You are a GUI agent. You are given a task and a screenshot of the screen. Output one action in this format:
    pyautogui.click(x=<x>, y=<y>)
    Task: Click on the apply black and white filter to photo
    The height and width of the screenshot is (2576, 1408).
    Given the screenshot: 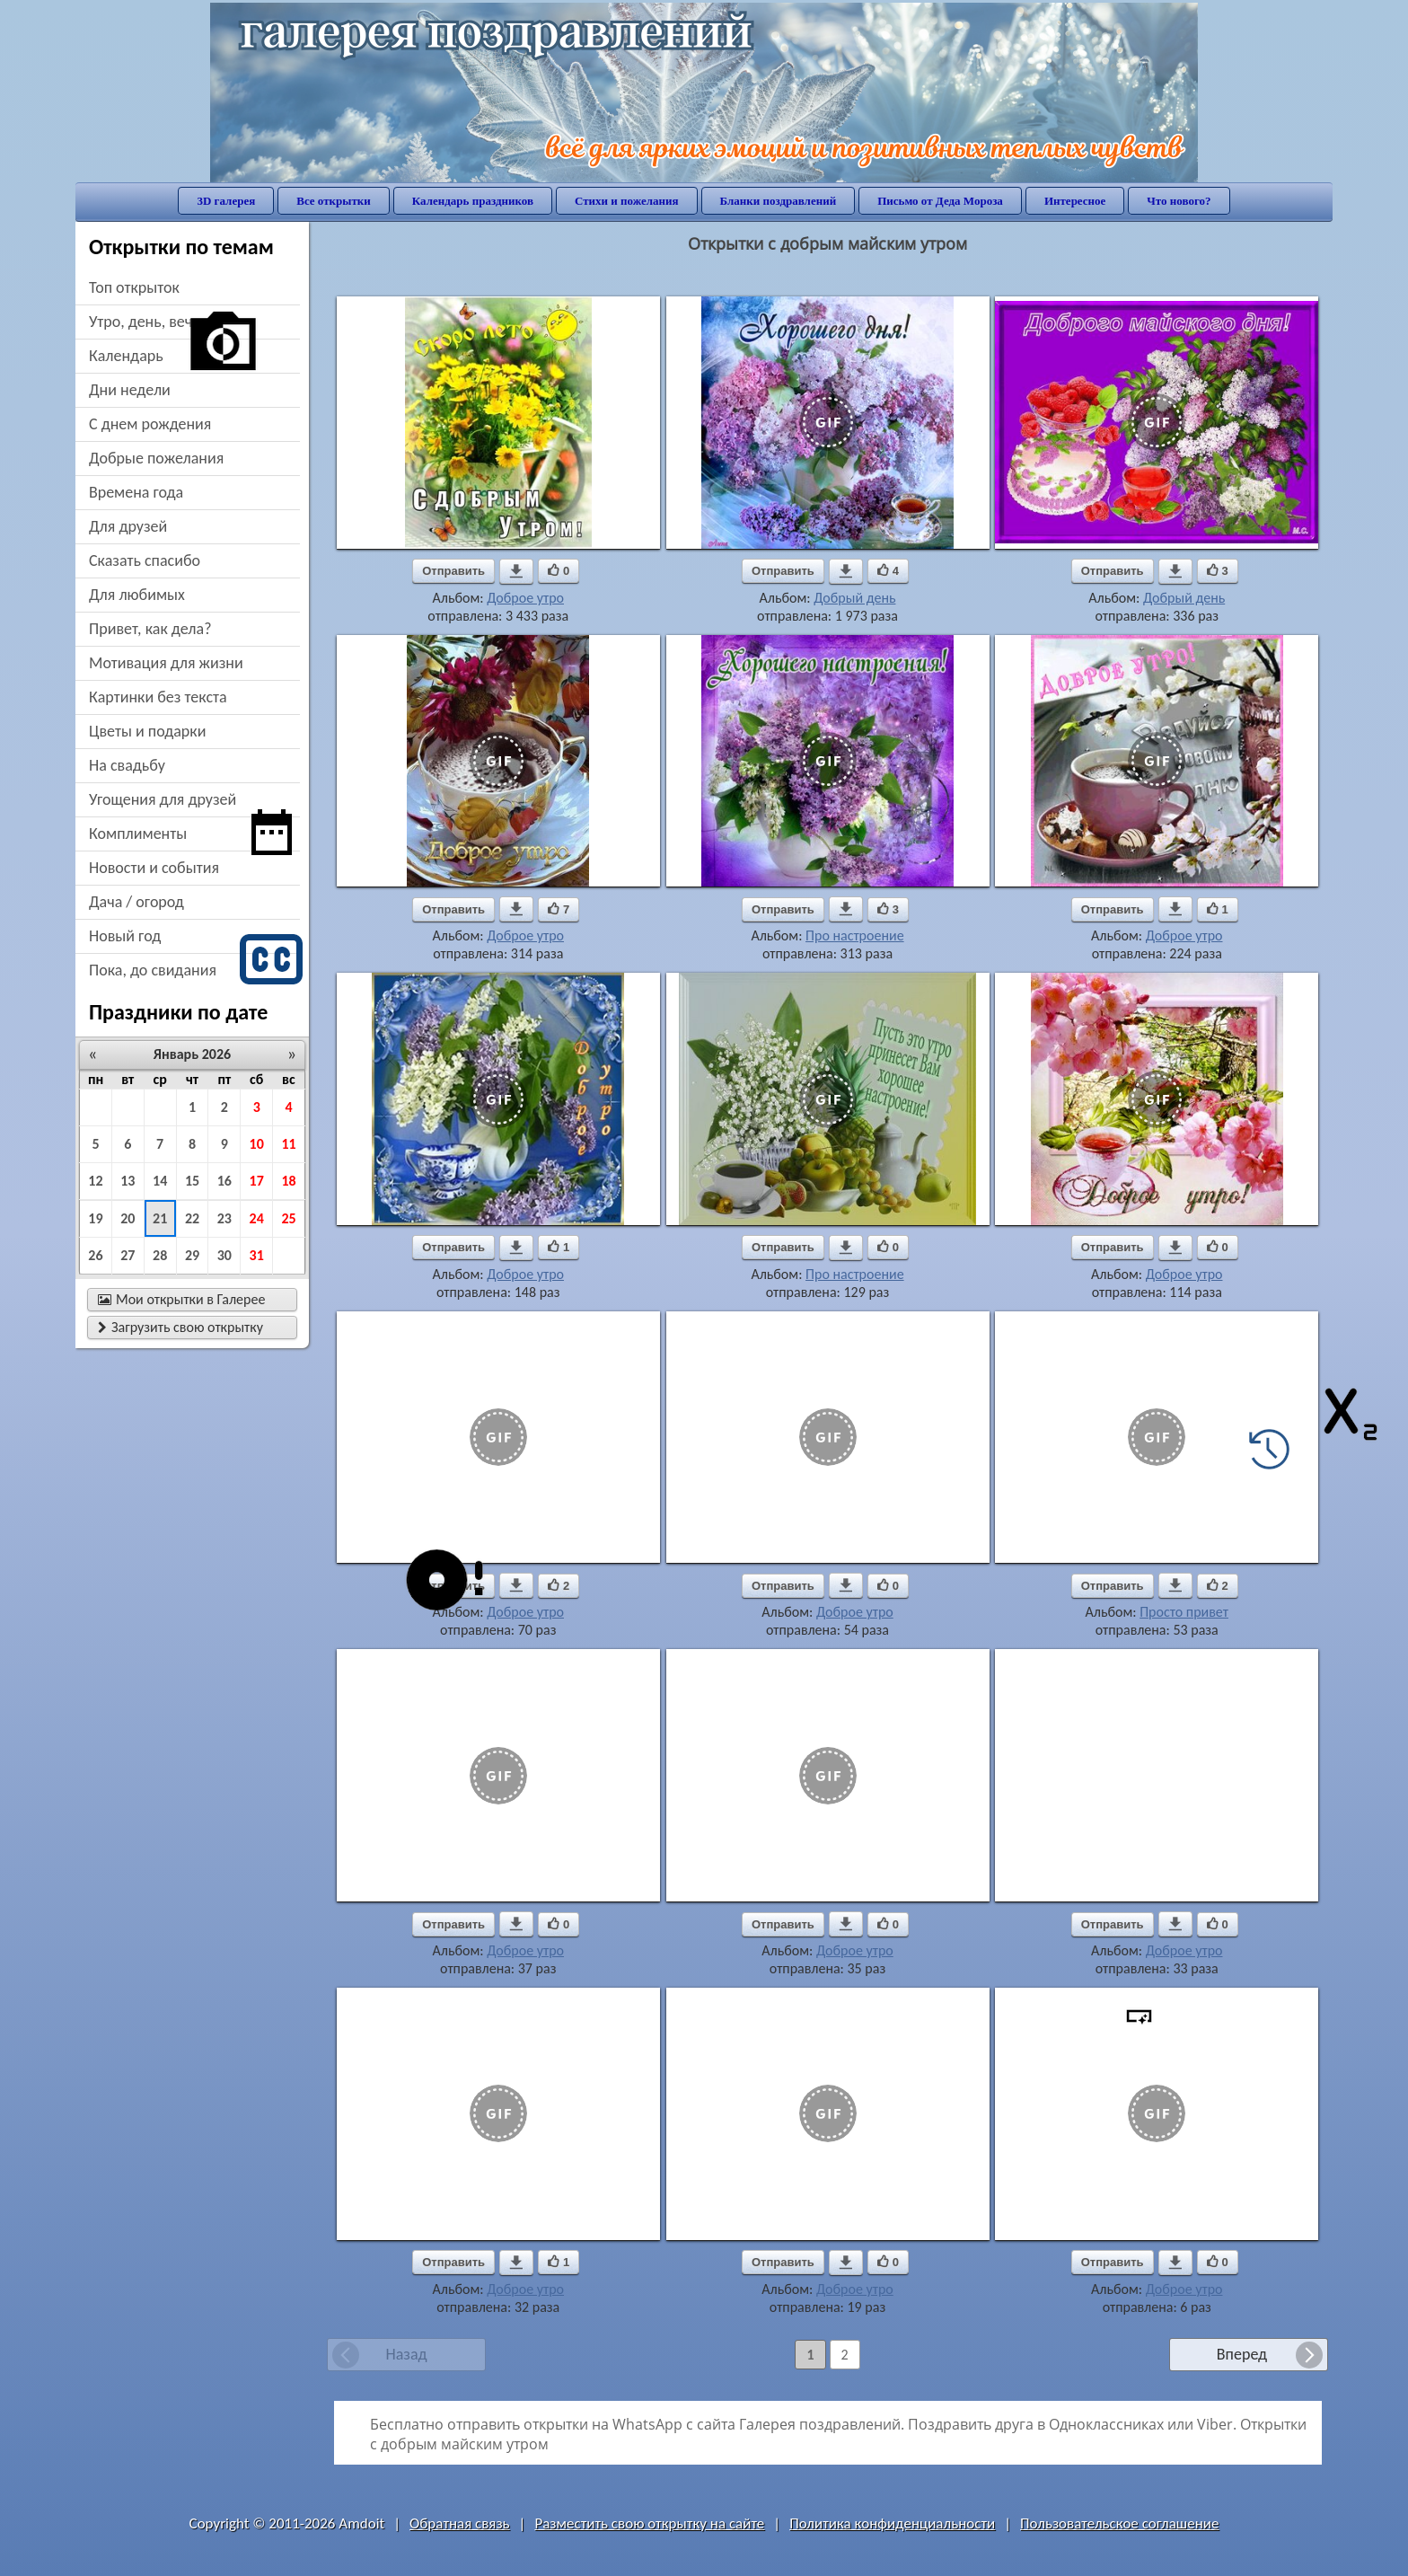 What is the action you would take?
    pyautogui.click(x=223, y=340)
    